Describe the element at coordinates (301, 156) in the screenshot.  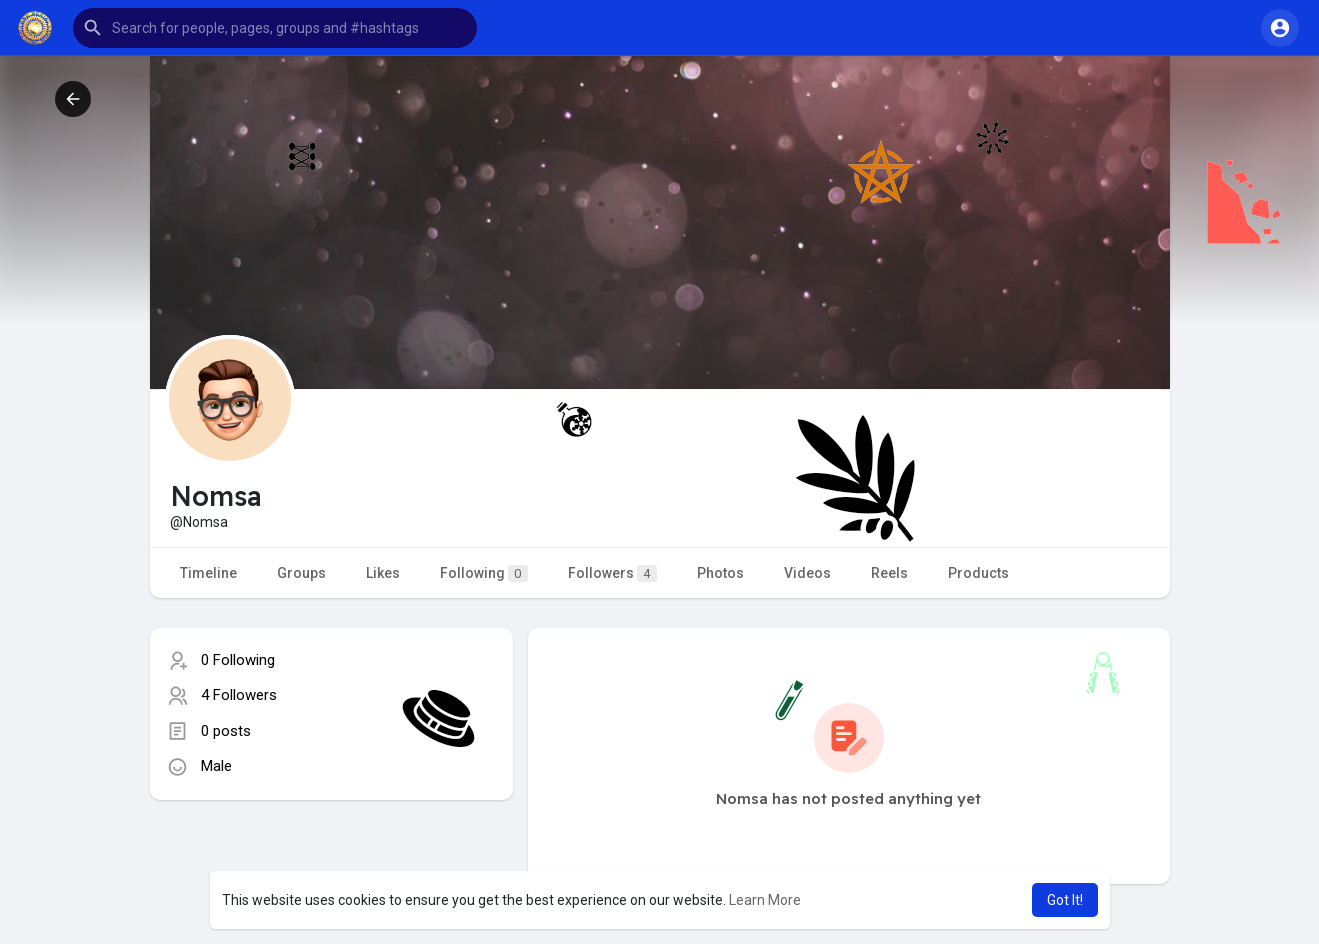
I see `neural network or machine learning feature` at that location.